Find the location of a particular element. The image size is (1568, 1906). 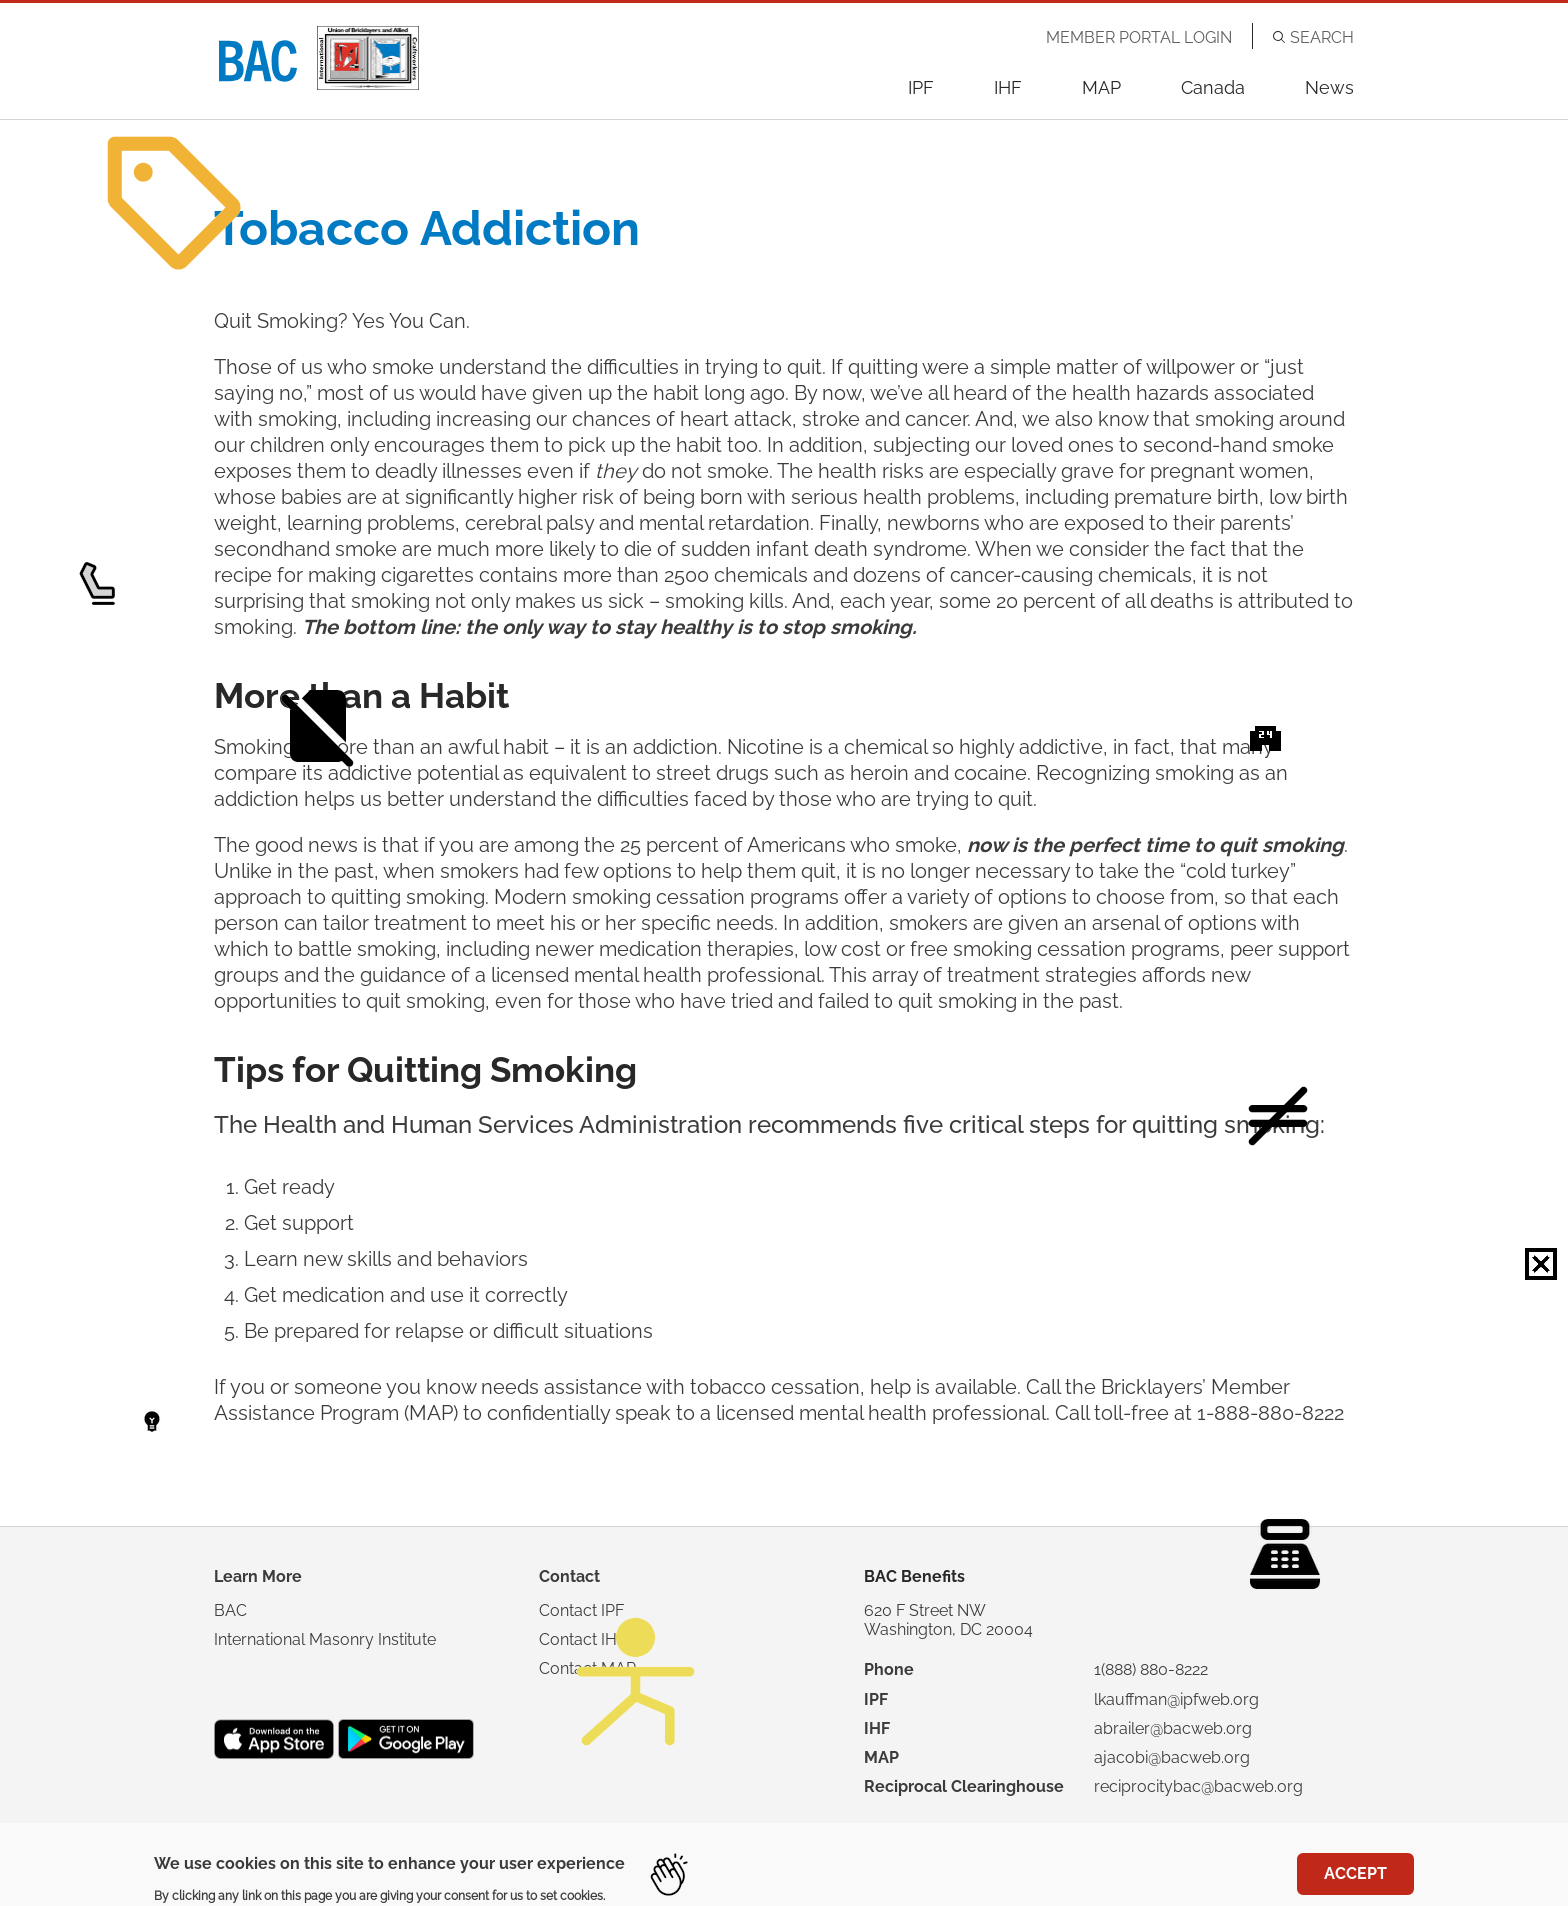

access tai chi or meditation exercises is located at coordinates (635, 1686).